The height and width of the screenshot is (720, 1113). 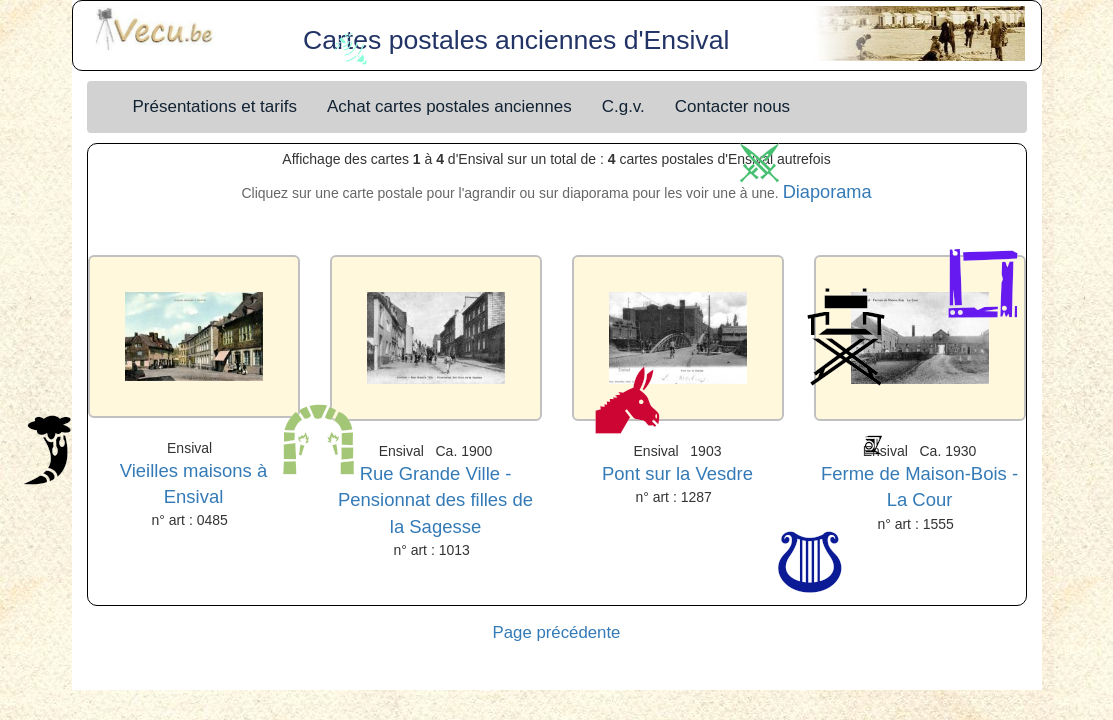 What do you see at coordinates (351, 49) in the screenshot?
I see `access satellite communication settings` at bounding box center [351, 49].